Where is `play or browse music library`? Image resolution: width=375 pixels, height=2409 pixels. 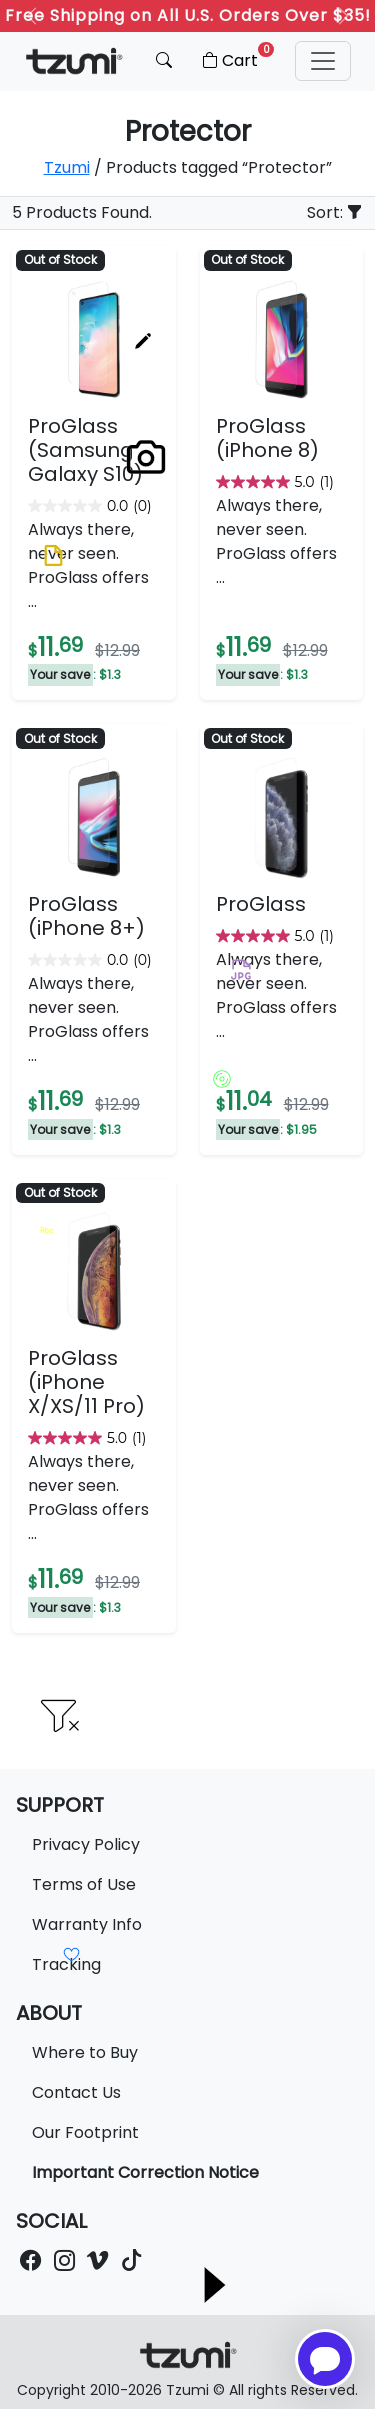
play or browse music library is located at coordinates (222, 1079).